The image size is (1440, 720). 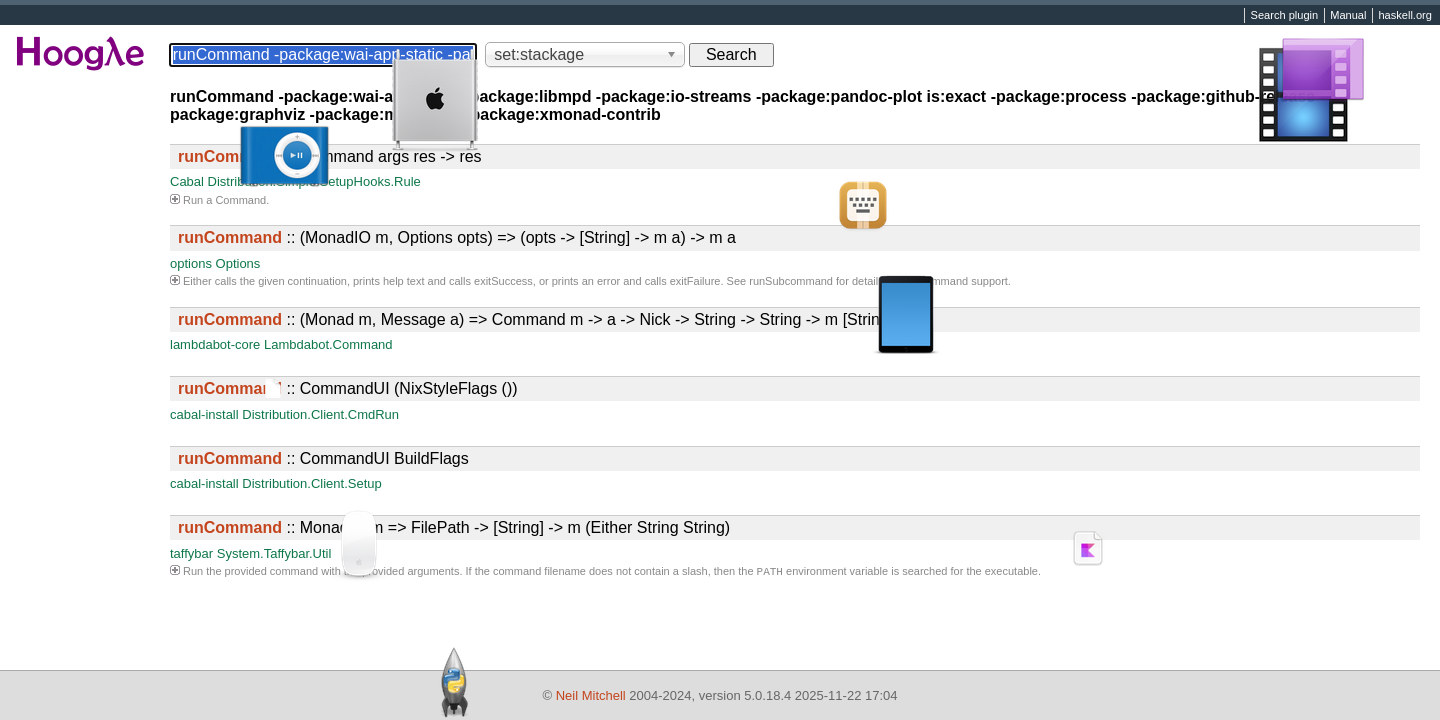 What do you see at coordinates (1088, 548) in the screenshot?
I see `a kotlin source code file` at bounding box center [1088, 548].